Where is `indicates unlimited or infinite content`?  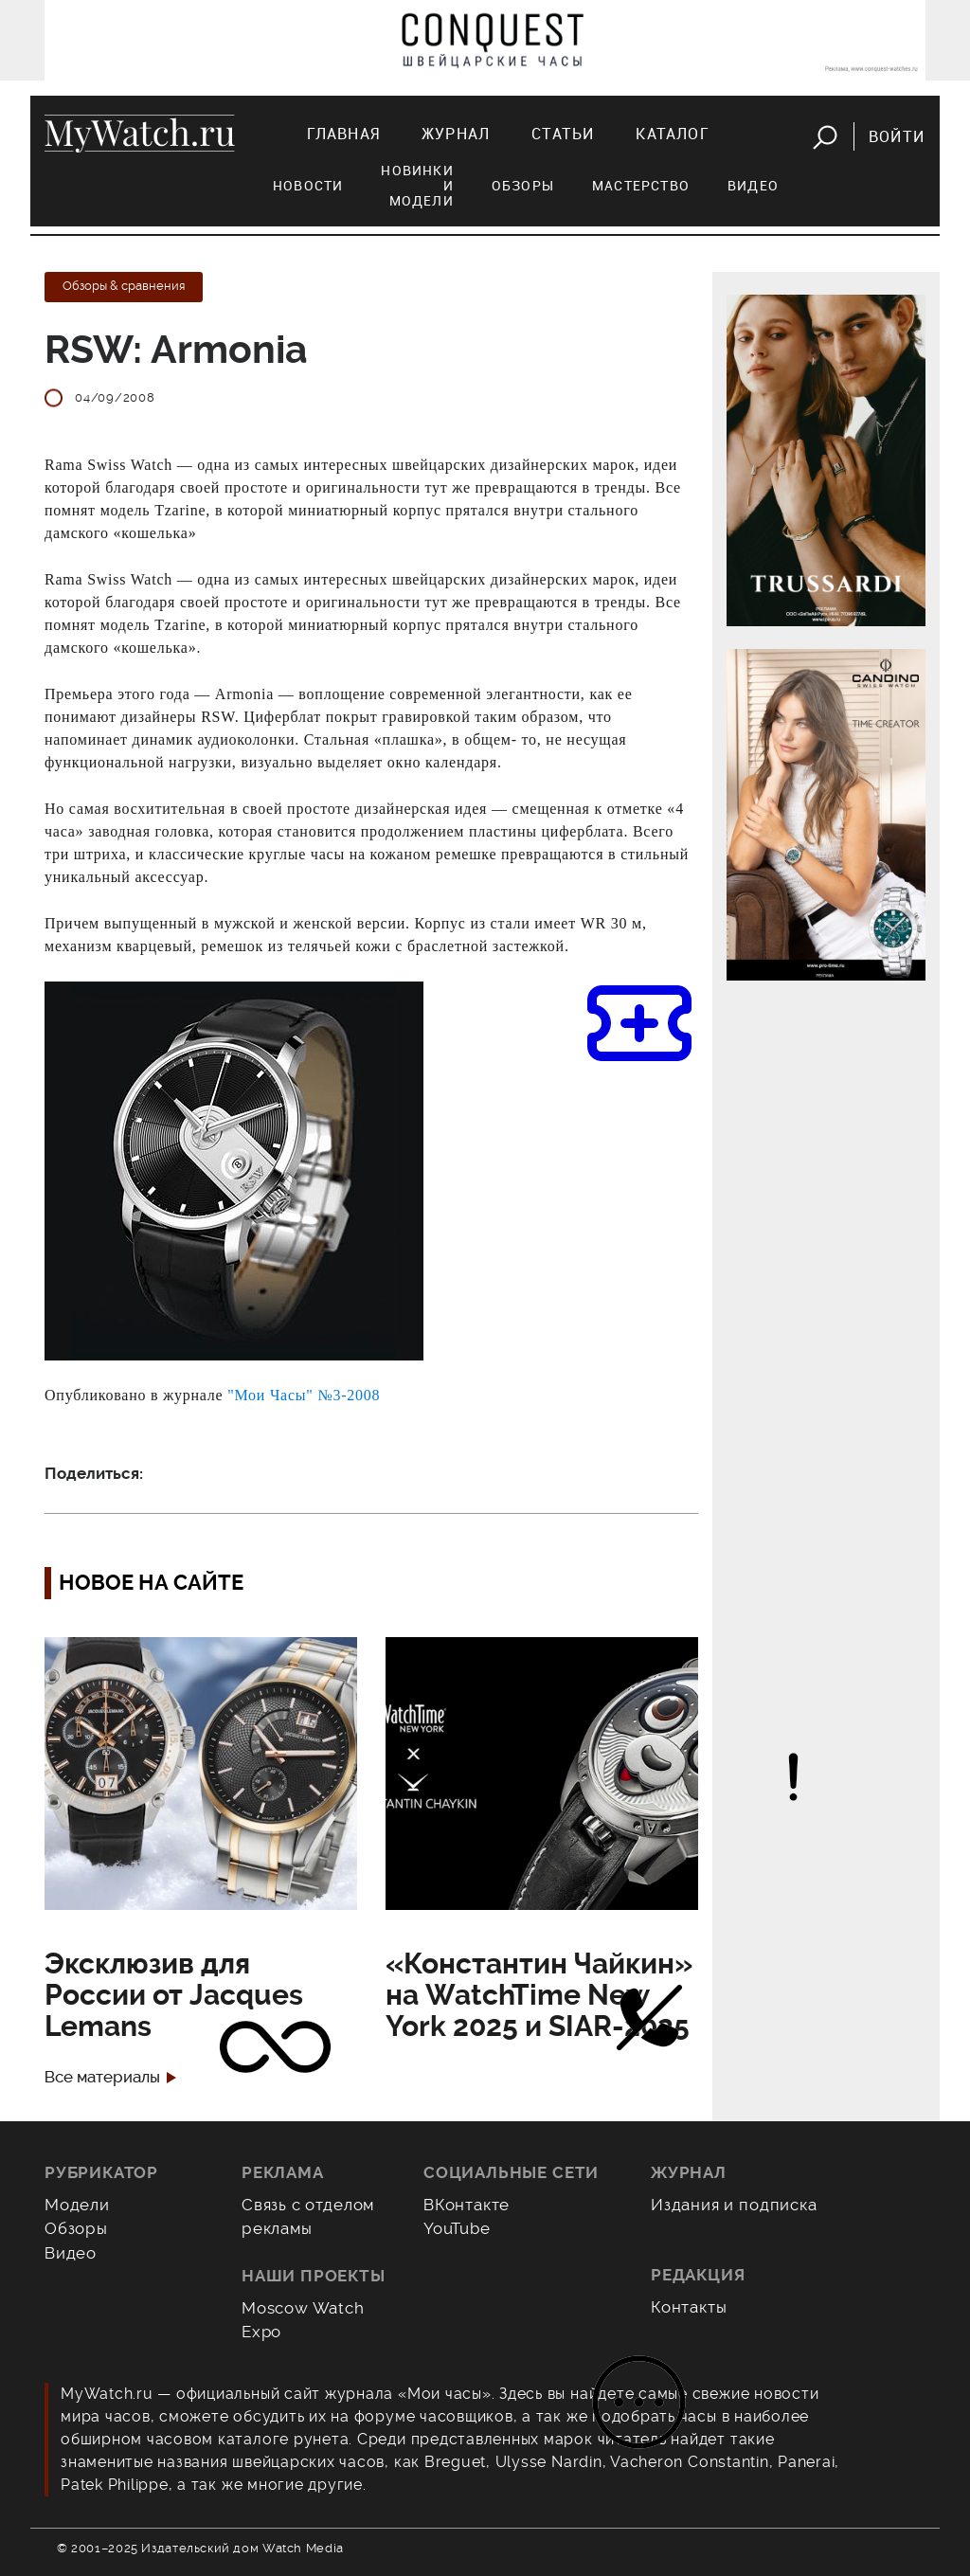
indicates unlimited or infinite content is located at coordinates (275, 2046).